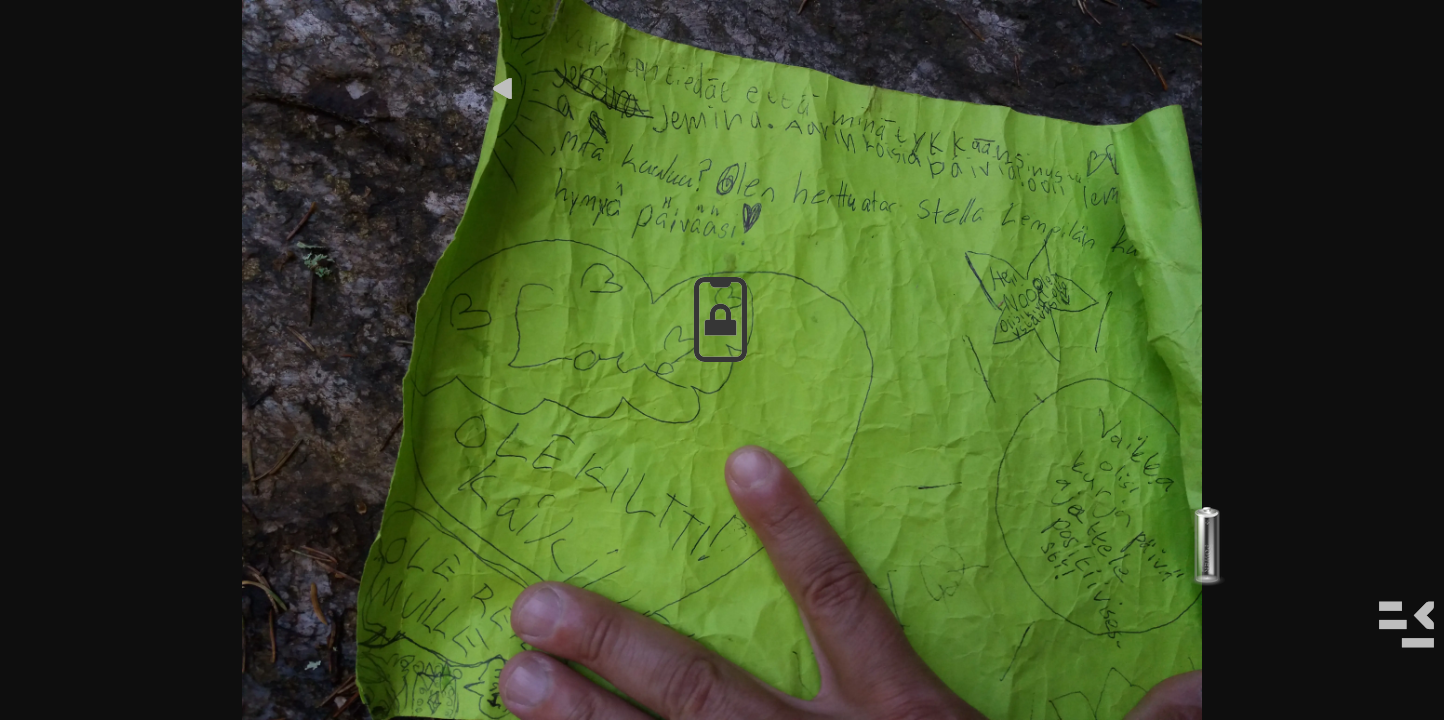 This screenshot has width=1444, height=720. Describe the element at coordinates (720, 319) in the screenshot. I see `device is locked or secured` at that location.